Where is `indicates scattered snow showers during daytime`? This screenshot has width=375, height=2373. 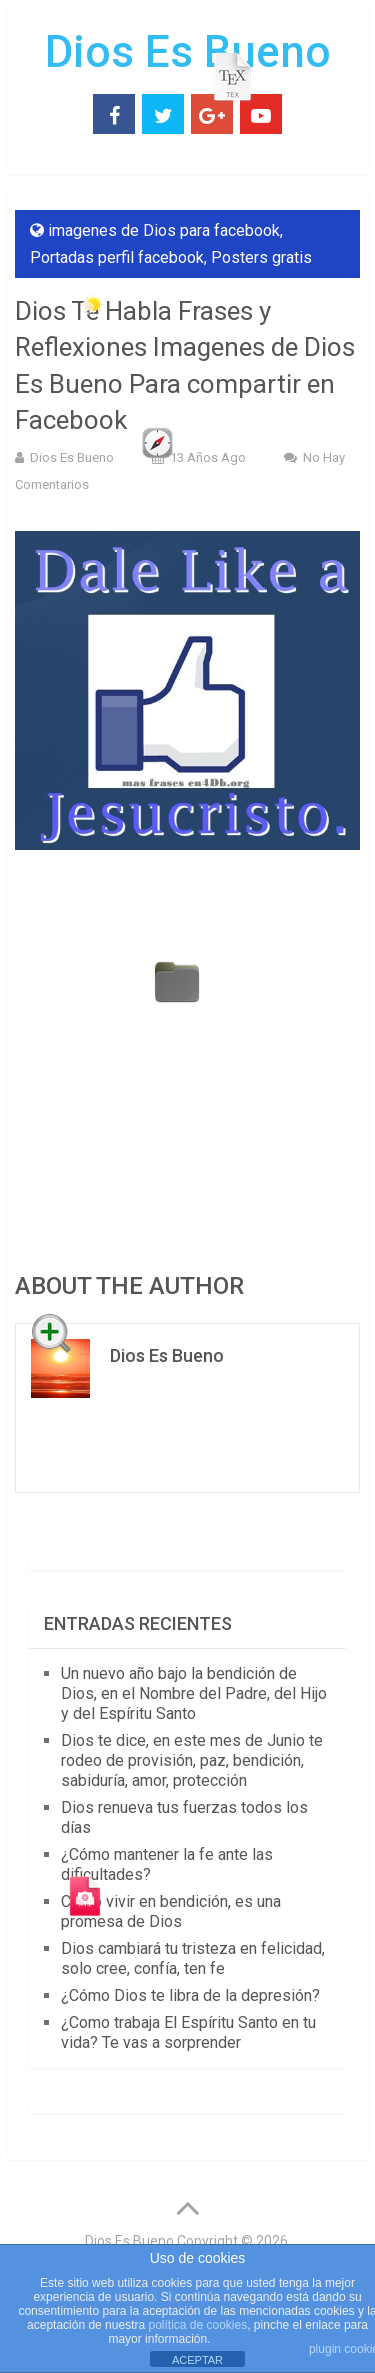 indicates scattered snow showers during daytime is located at coordinates (92, 304).